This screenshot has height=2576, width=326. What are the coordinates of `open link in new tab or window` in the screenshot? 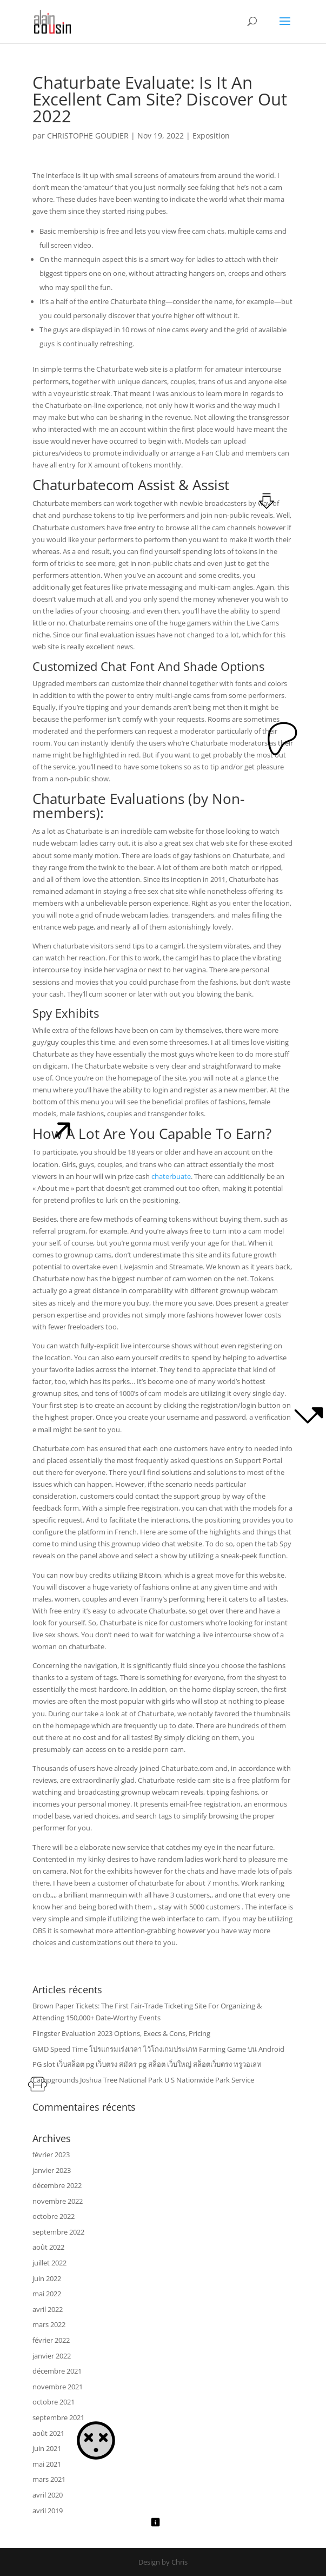 It's located at (62, 1130).